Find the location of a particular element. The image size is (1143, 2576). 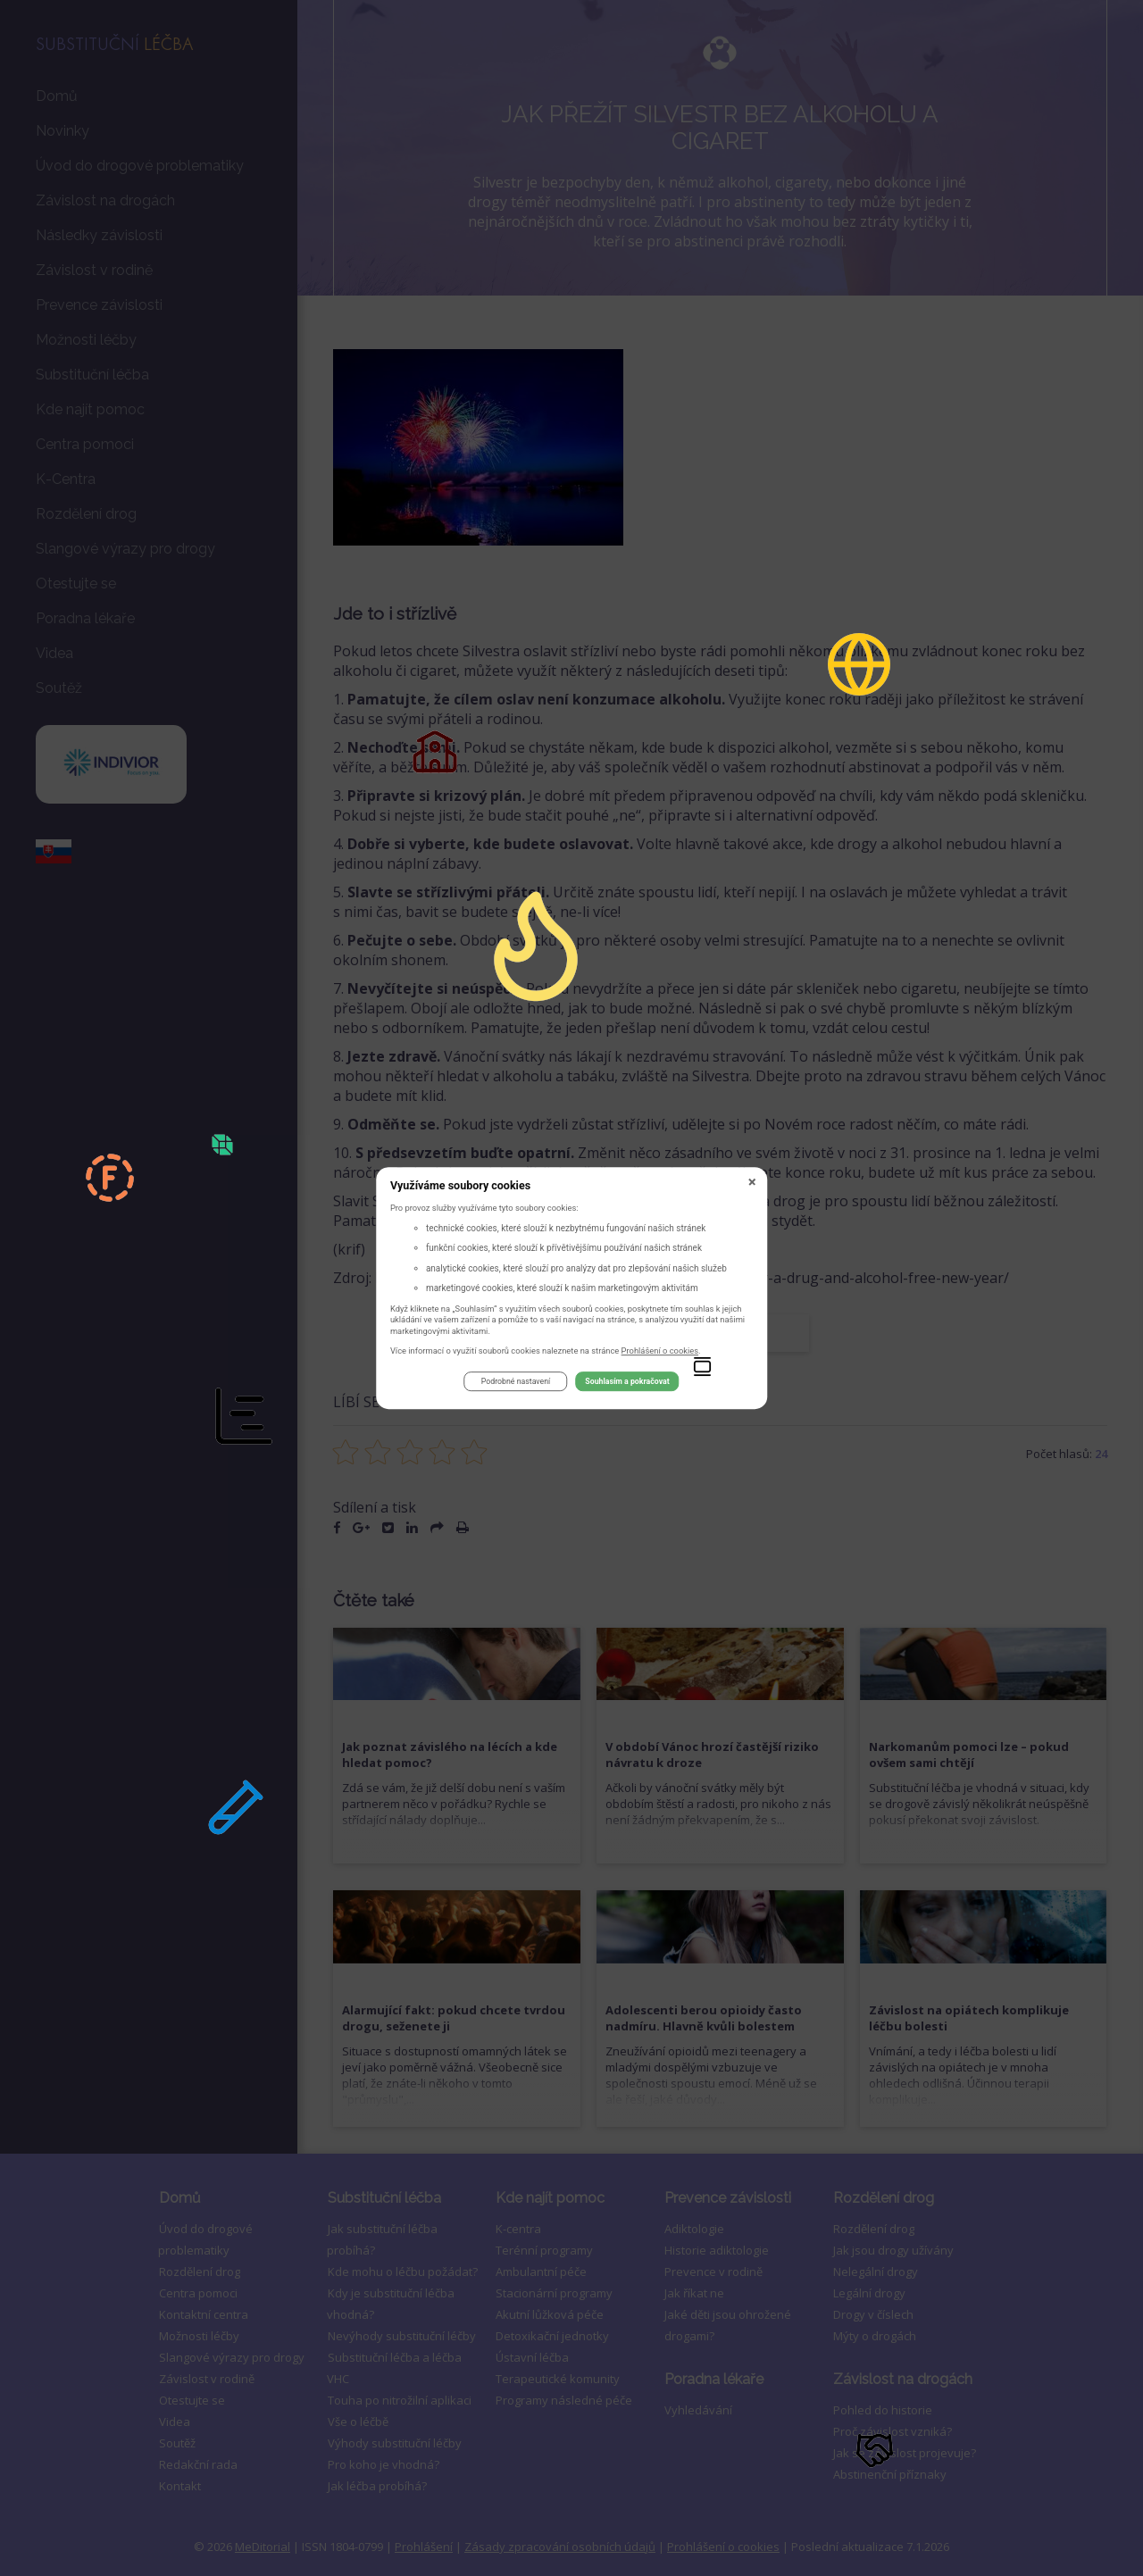

indicates a partnership or collaboration feature is located at coordinates (874, 2450).